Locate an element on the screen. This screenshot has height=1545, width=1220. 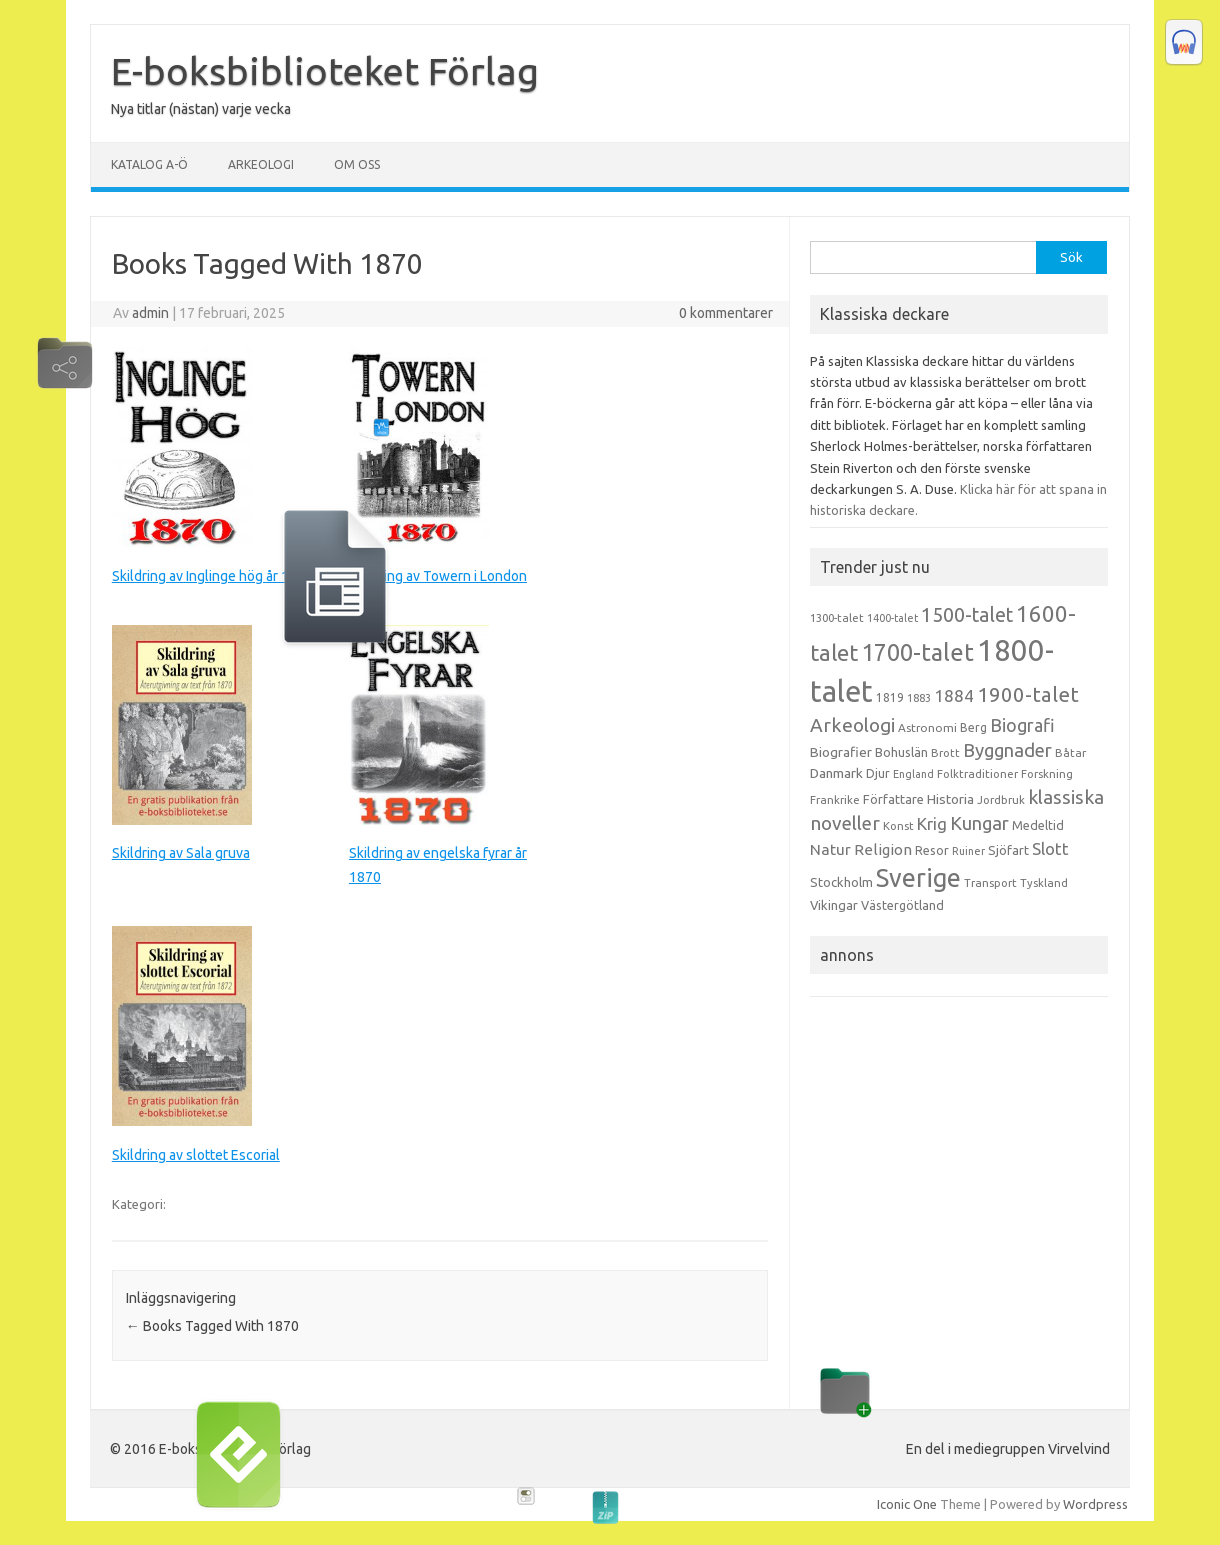
a VirtualBox virtual machine configuration file is located at coordinates (381, 427).